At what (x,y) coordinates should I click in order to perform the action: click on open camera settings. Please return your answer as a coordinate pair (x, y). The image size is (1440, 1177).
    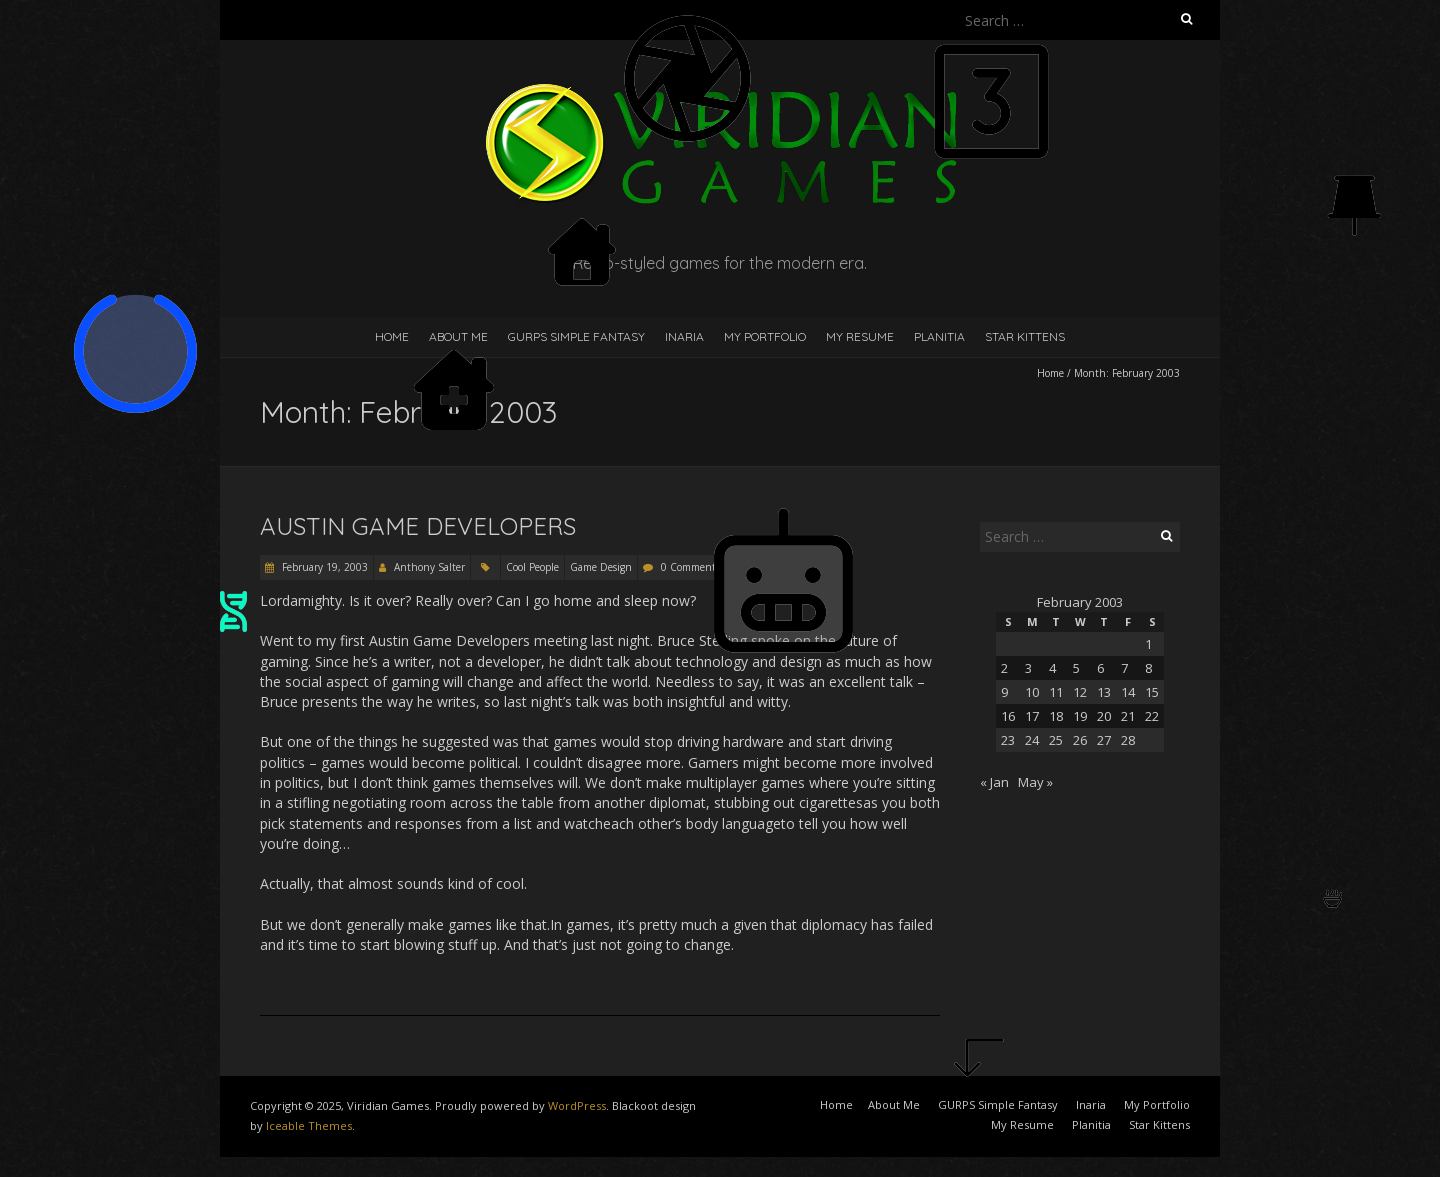
    Looking at the image, I should click on (687, 78).